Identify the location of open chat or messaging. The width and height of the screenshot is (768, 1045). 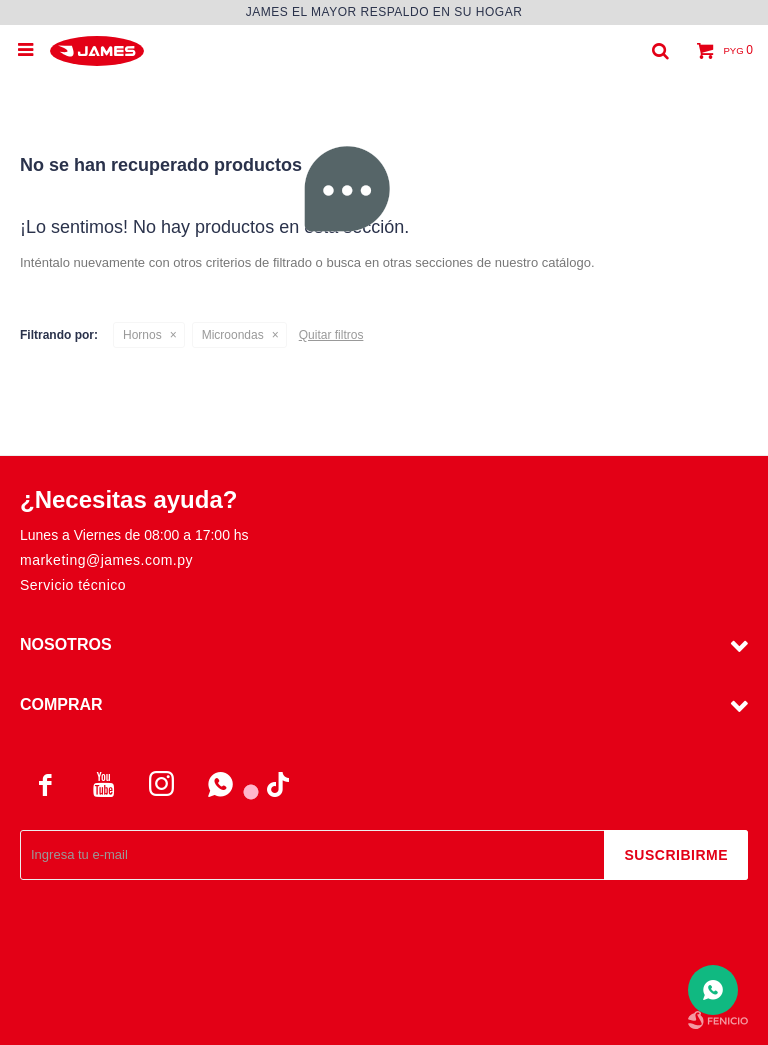
(345, 190).